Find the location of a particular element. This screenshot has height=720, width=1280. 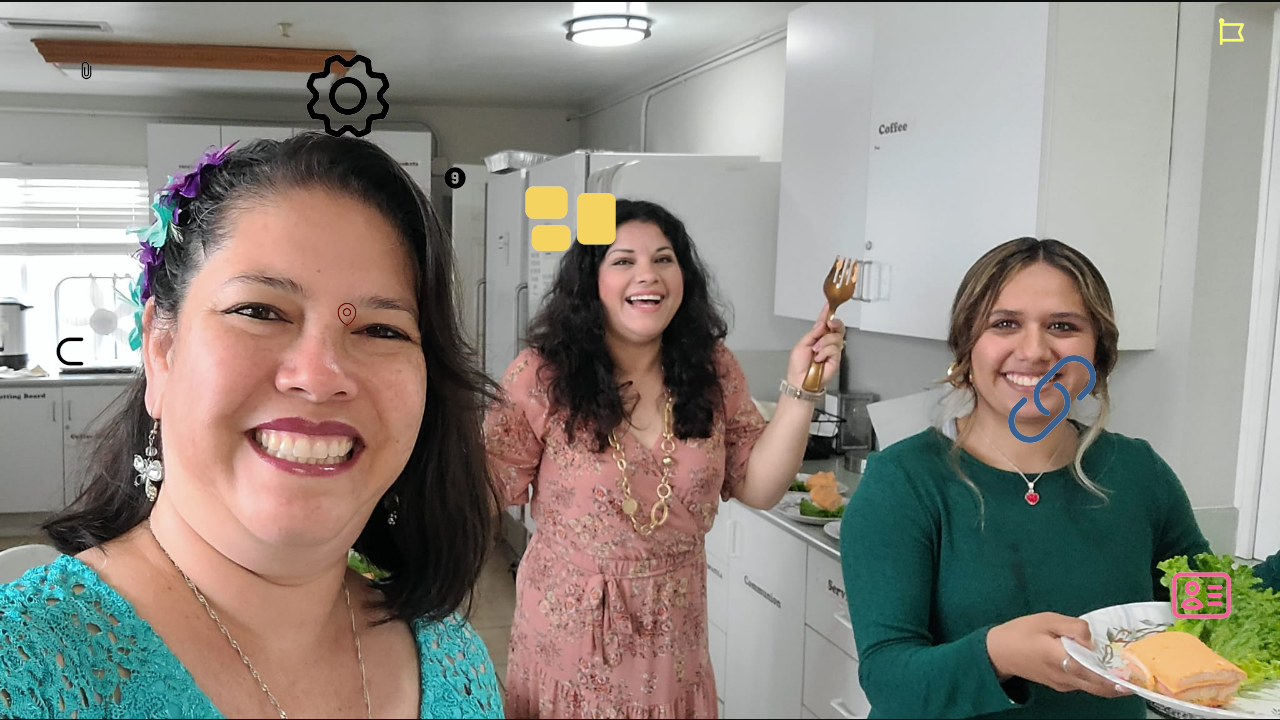

copy or share a link is located at coordinates (1052, 399).